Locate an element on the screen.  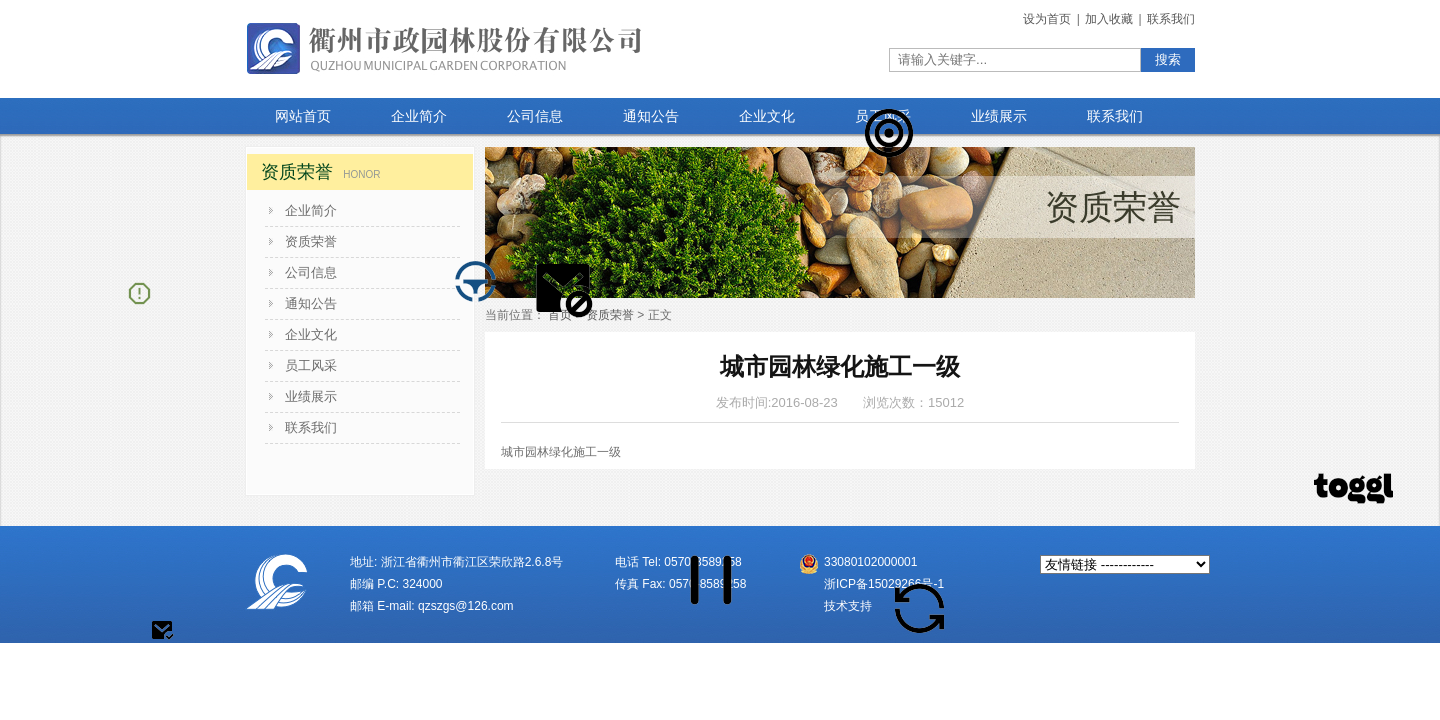
open Toggl time tracking app is located at coordinates (1353, 488).